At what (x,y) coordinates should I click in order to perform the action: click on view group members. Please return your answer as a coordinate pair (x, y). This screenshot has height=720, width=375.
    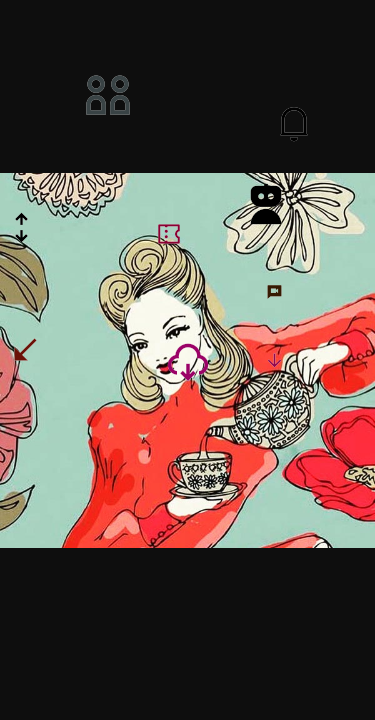
    Looking at the image, I should click on (108, 95).